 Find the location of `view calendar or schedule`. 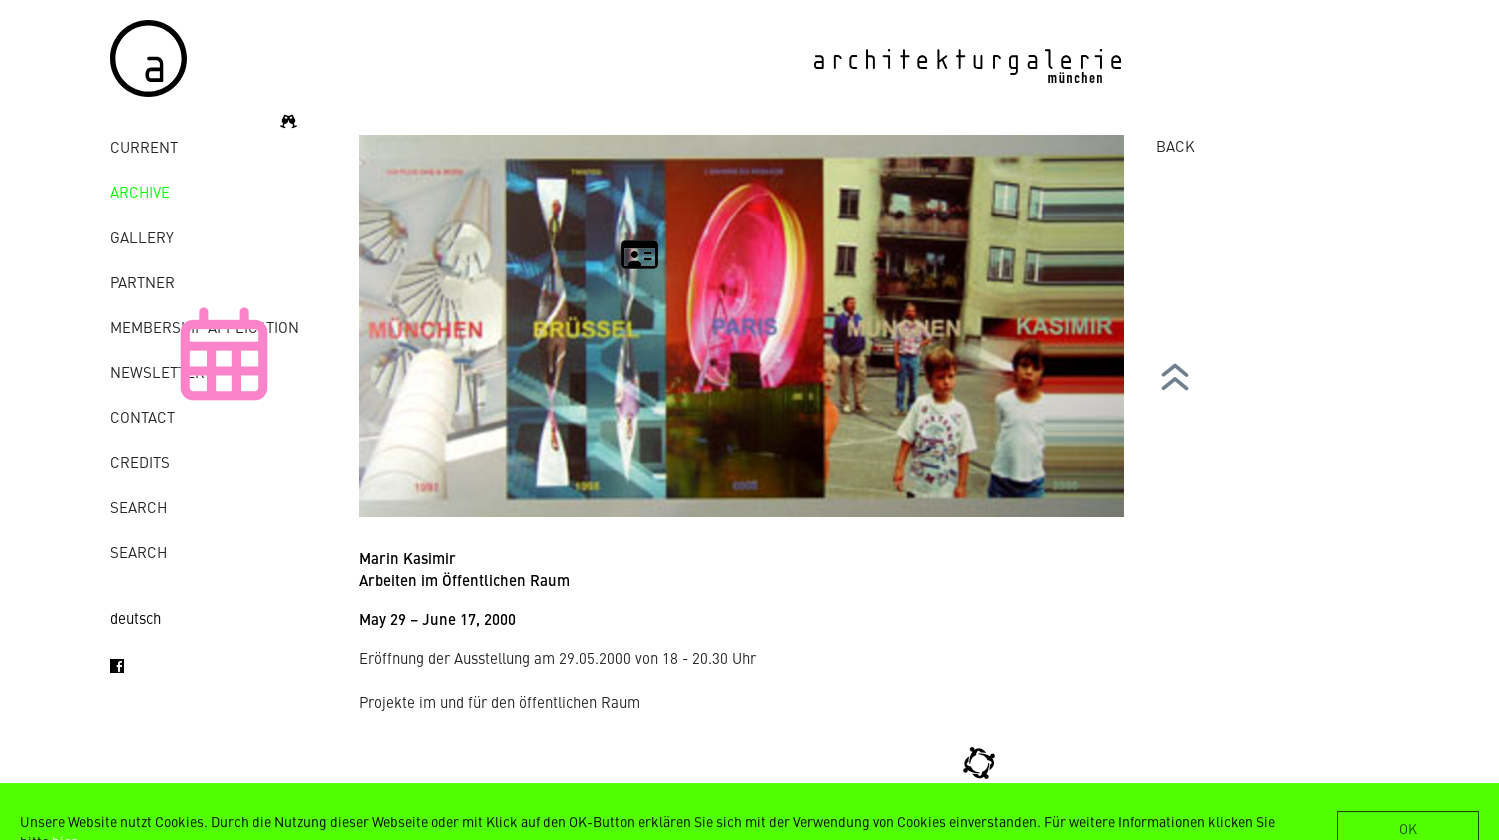

view calendar or schedule is located at coordinates (224, 357).